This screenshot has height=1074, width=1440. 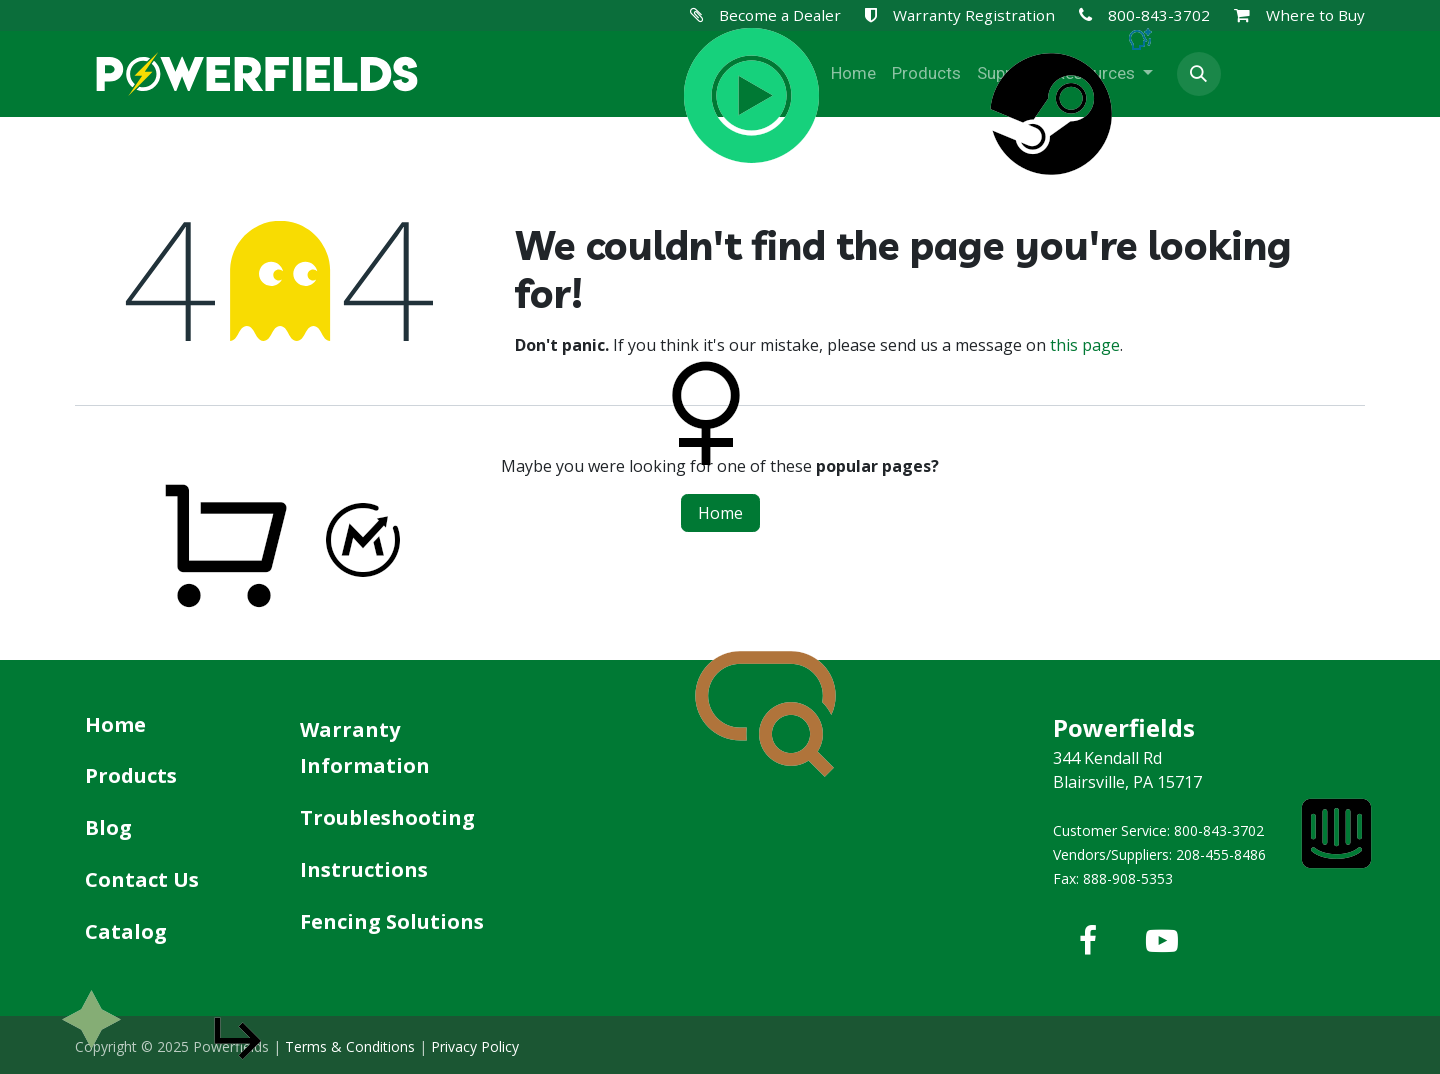 What do you see at coordinates (363, 540) in the screenshot?
I see `open Mautic marketing automation platform` at bounding box center [363, 540].